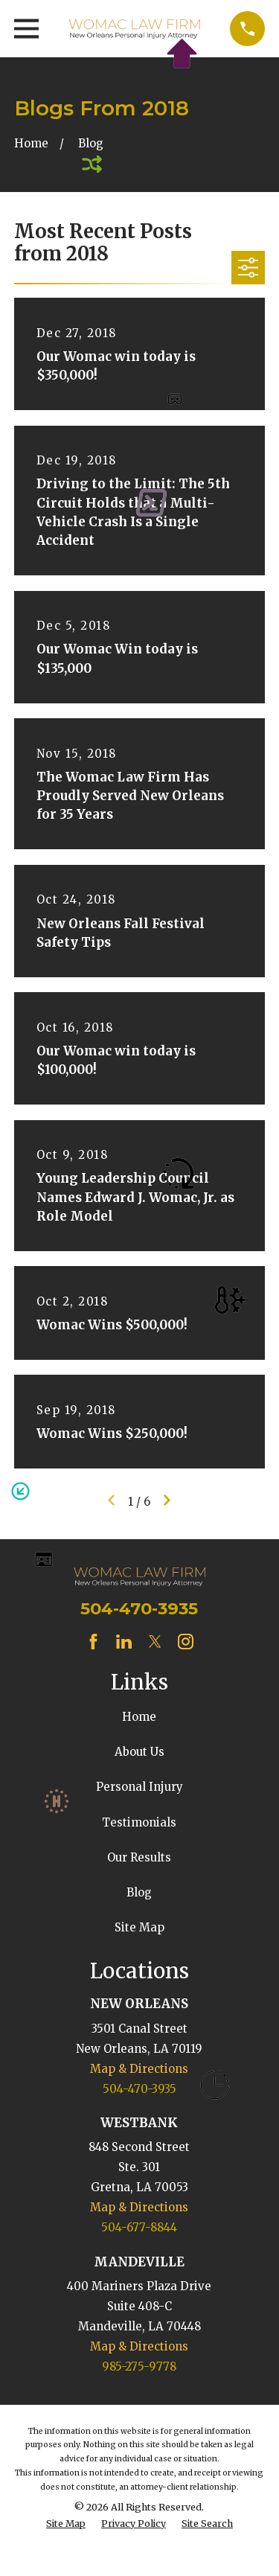 The width and height of the screenshot is (279, 2576). Describe the element at coordinates (178, 1173) in the screenshot. I see `rotate image clockwise` at that location.